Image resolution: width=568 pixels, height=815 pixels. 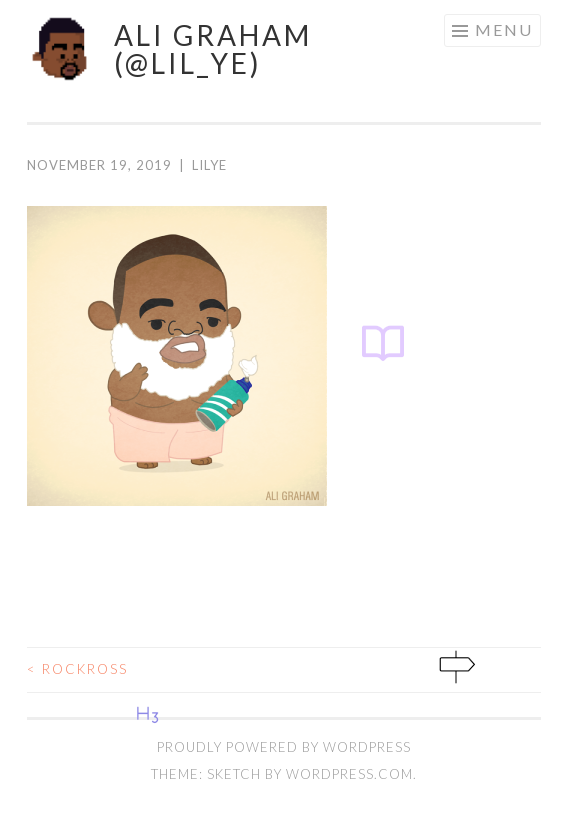 What do you see at coordinates (456, 667) in the screenshot?
I see `access navigation or directions` at bounding box center [456, 667].